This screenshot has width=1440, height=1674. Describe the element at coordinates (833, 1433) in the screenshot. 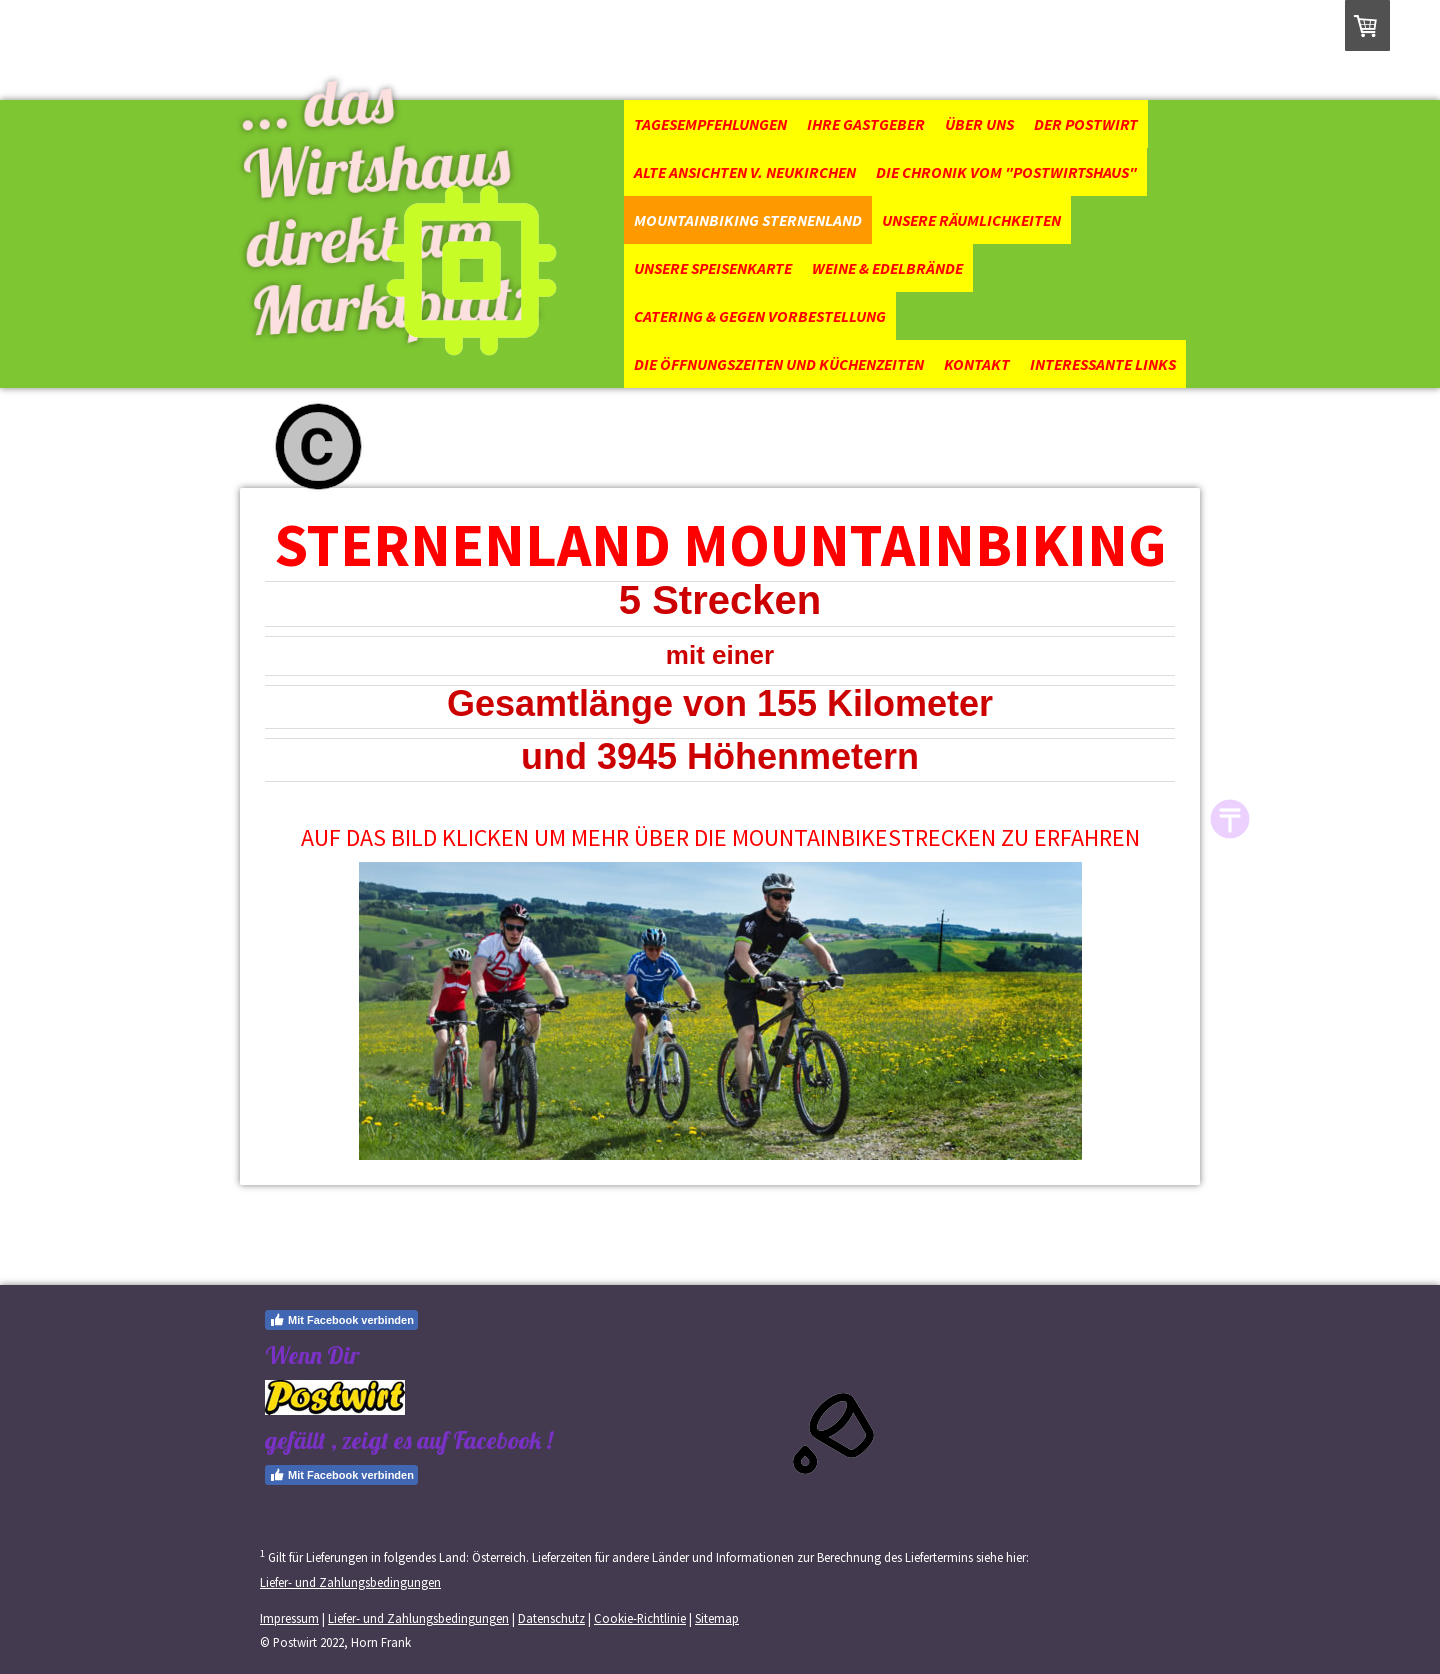

I see `select a fill color` at that location.